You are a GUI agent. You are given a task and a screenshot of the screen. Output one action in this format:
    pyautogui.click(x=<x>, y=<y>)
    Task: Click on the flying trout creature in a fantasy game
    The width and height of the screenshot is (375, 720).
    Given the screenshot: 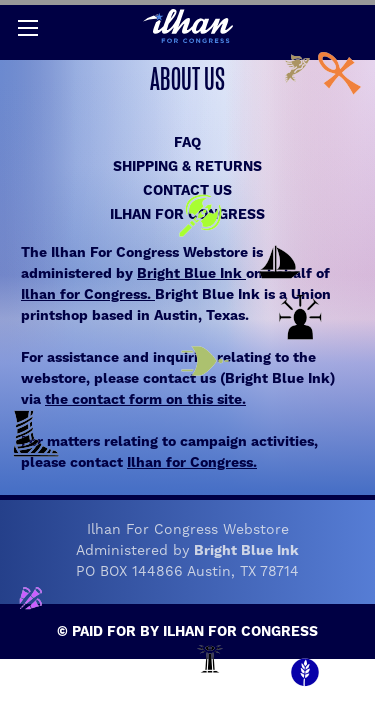 What is the action you would take?
    pyautogui.click(x=297, y=68)
    